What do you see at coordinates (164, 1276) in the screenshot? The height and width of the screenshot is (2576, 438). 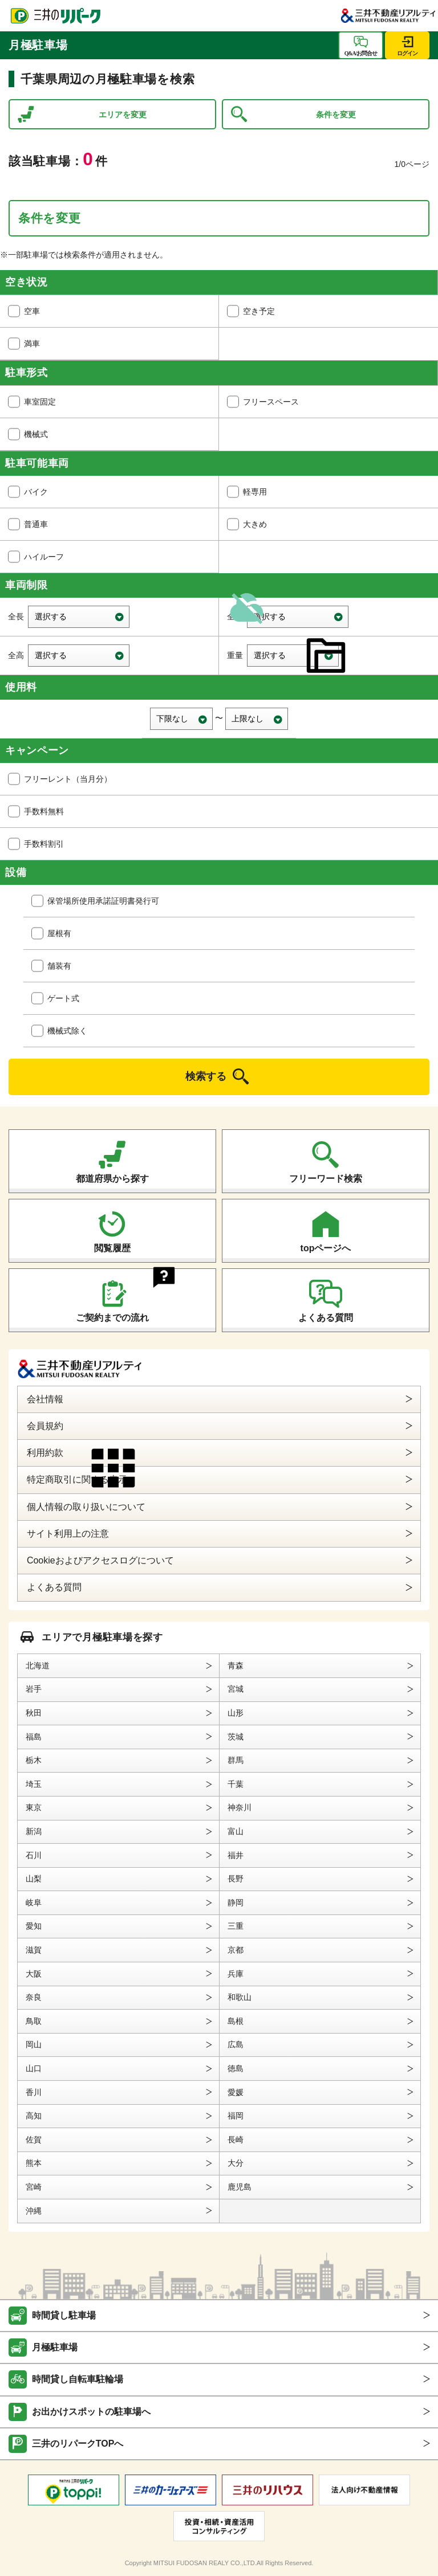 I see `access FAQ or help section` at bounding box center [164, 1276].